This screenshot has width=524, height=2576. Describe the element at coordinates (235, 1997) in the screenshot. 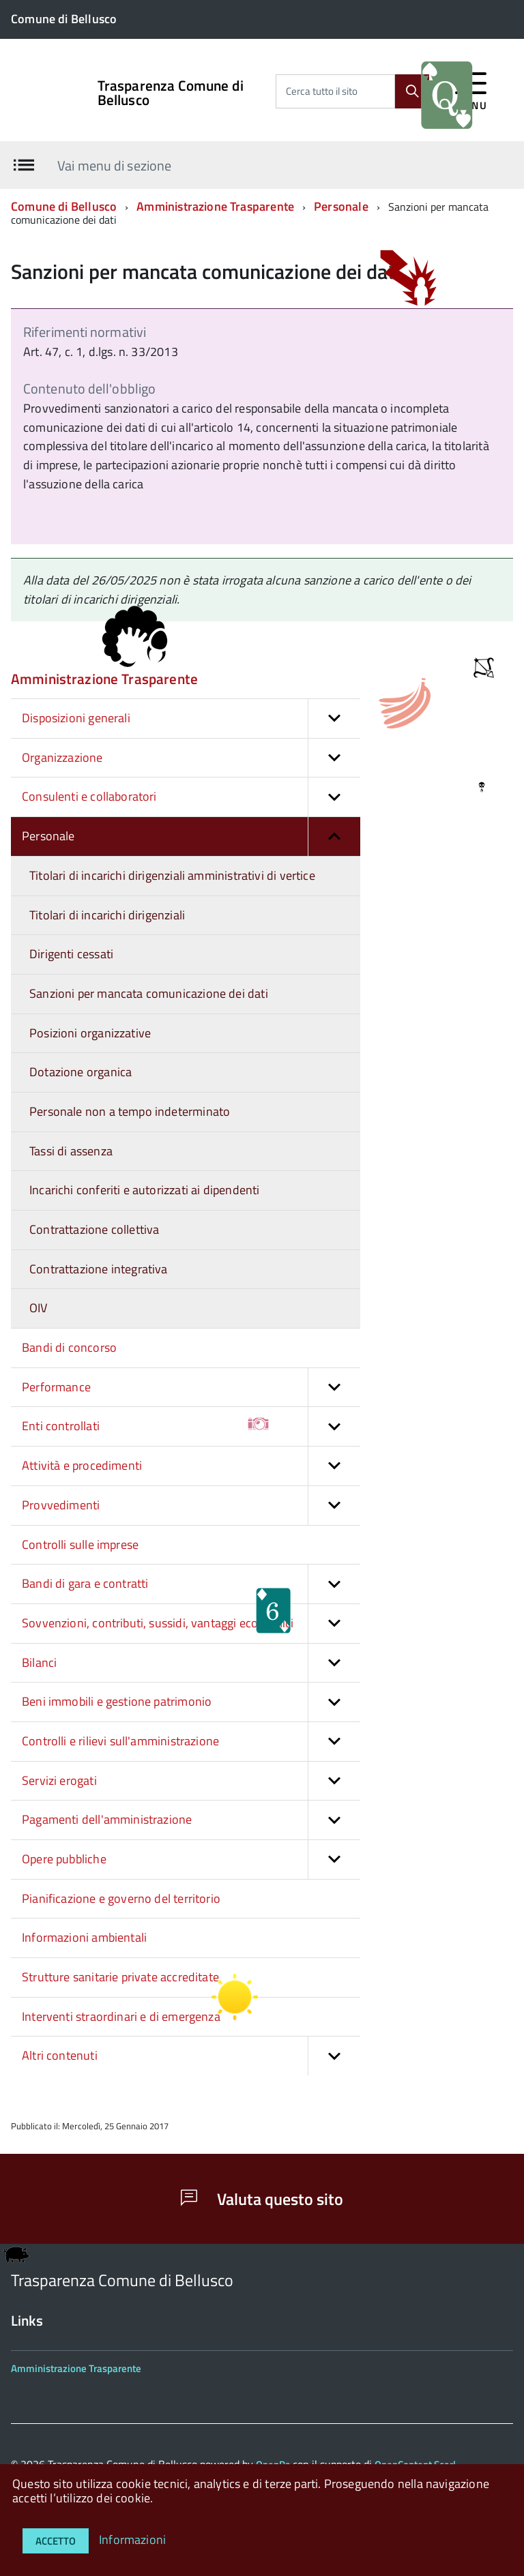

I see `indicates clear or sunny weather conditions` at that location.